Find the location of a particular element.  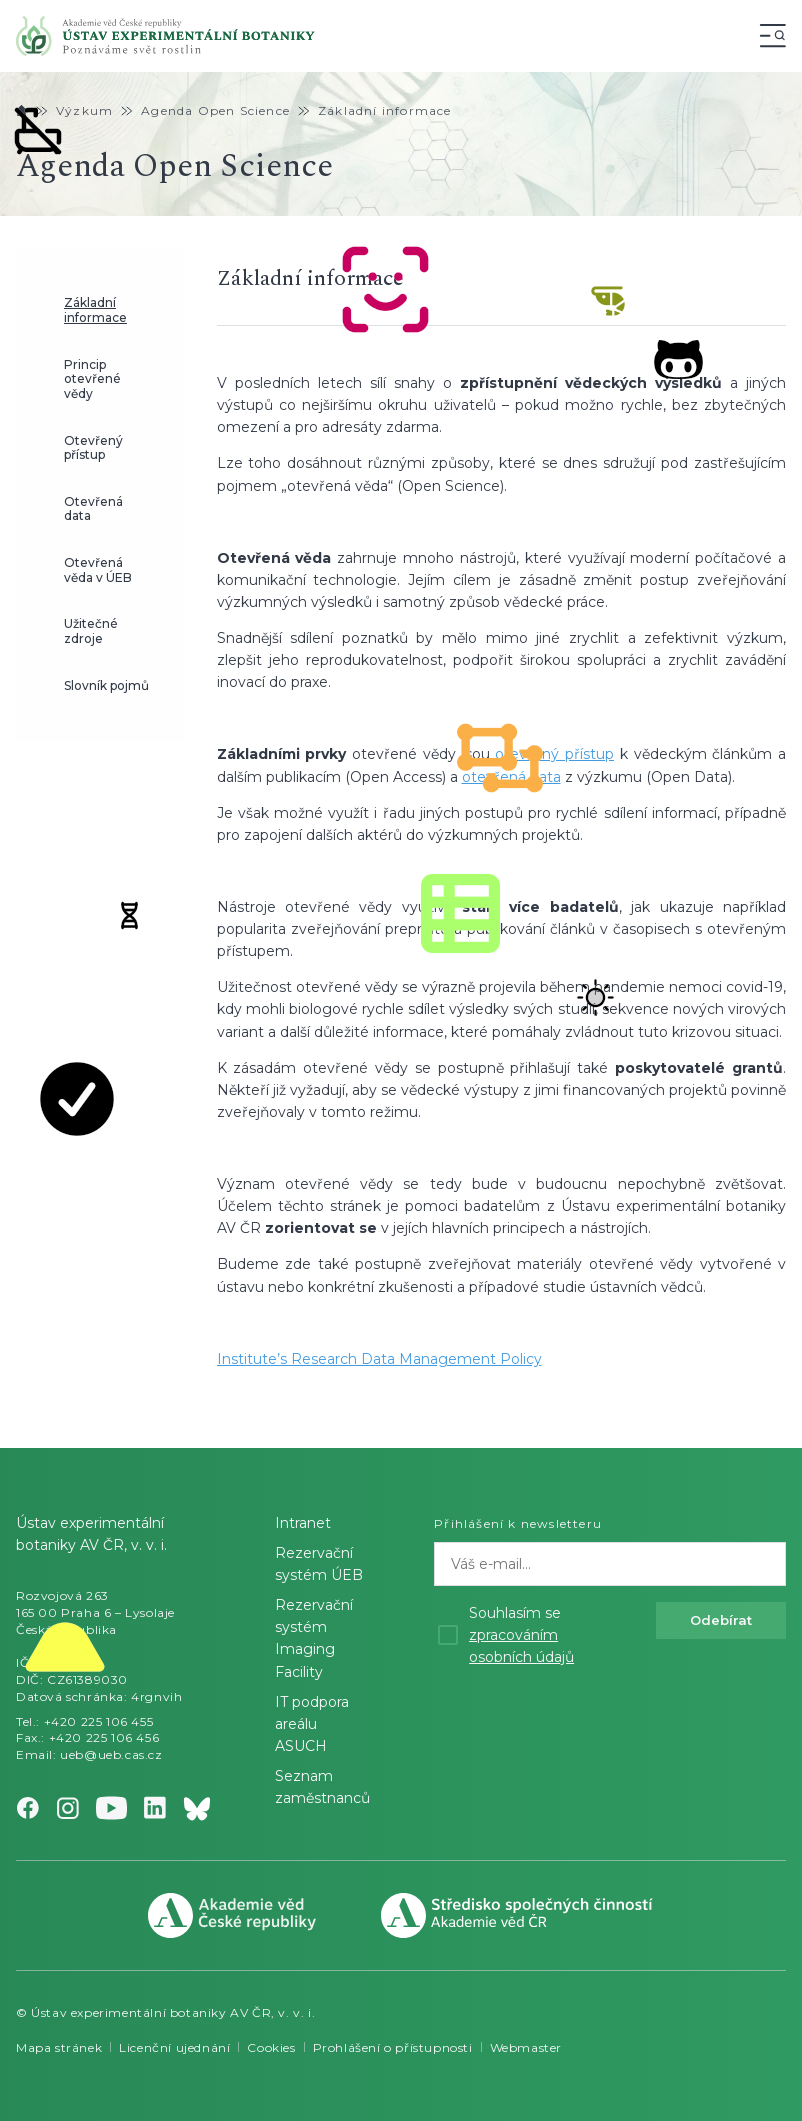

indicates successful completion of an action is located at coordinates (77, 1099).